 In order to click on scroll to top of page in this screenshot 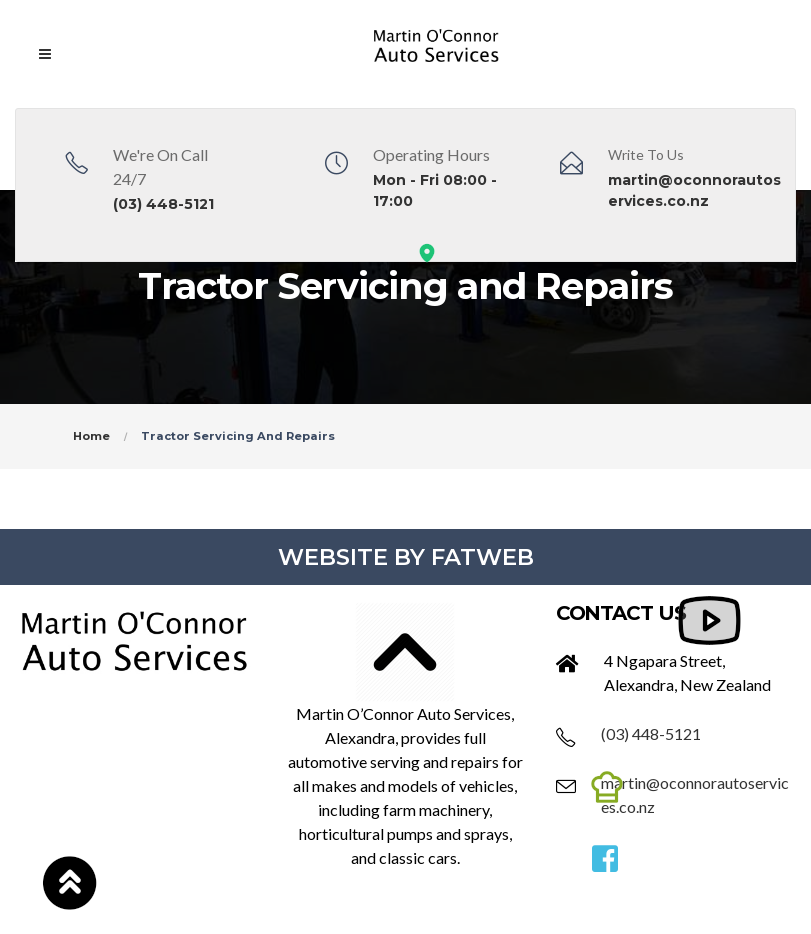, I will do `click(70, 883)`.